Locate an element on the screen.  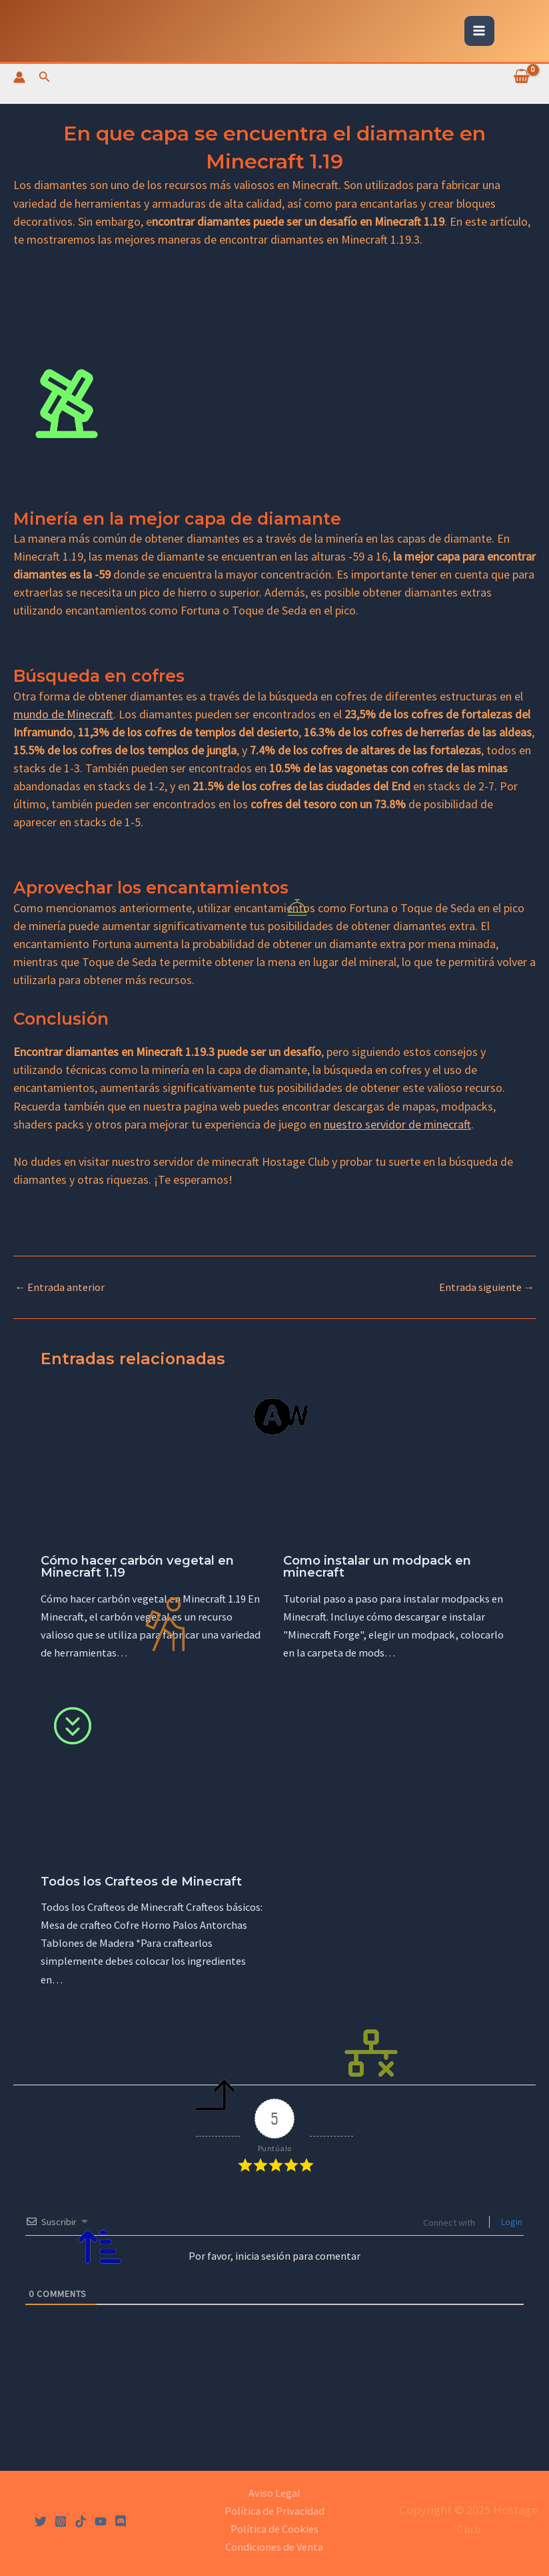
access hiking trails or outdoor activities is located at coordinates (167, 1624).